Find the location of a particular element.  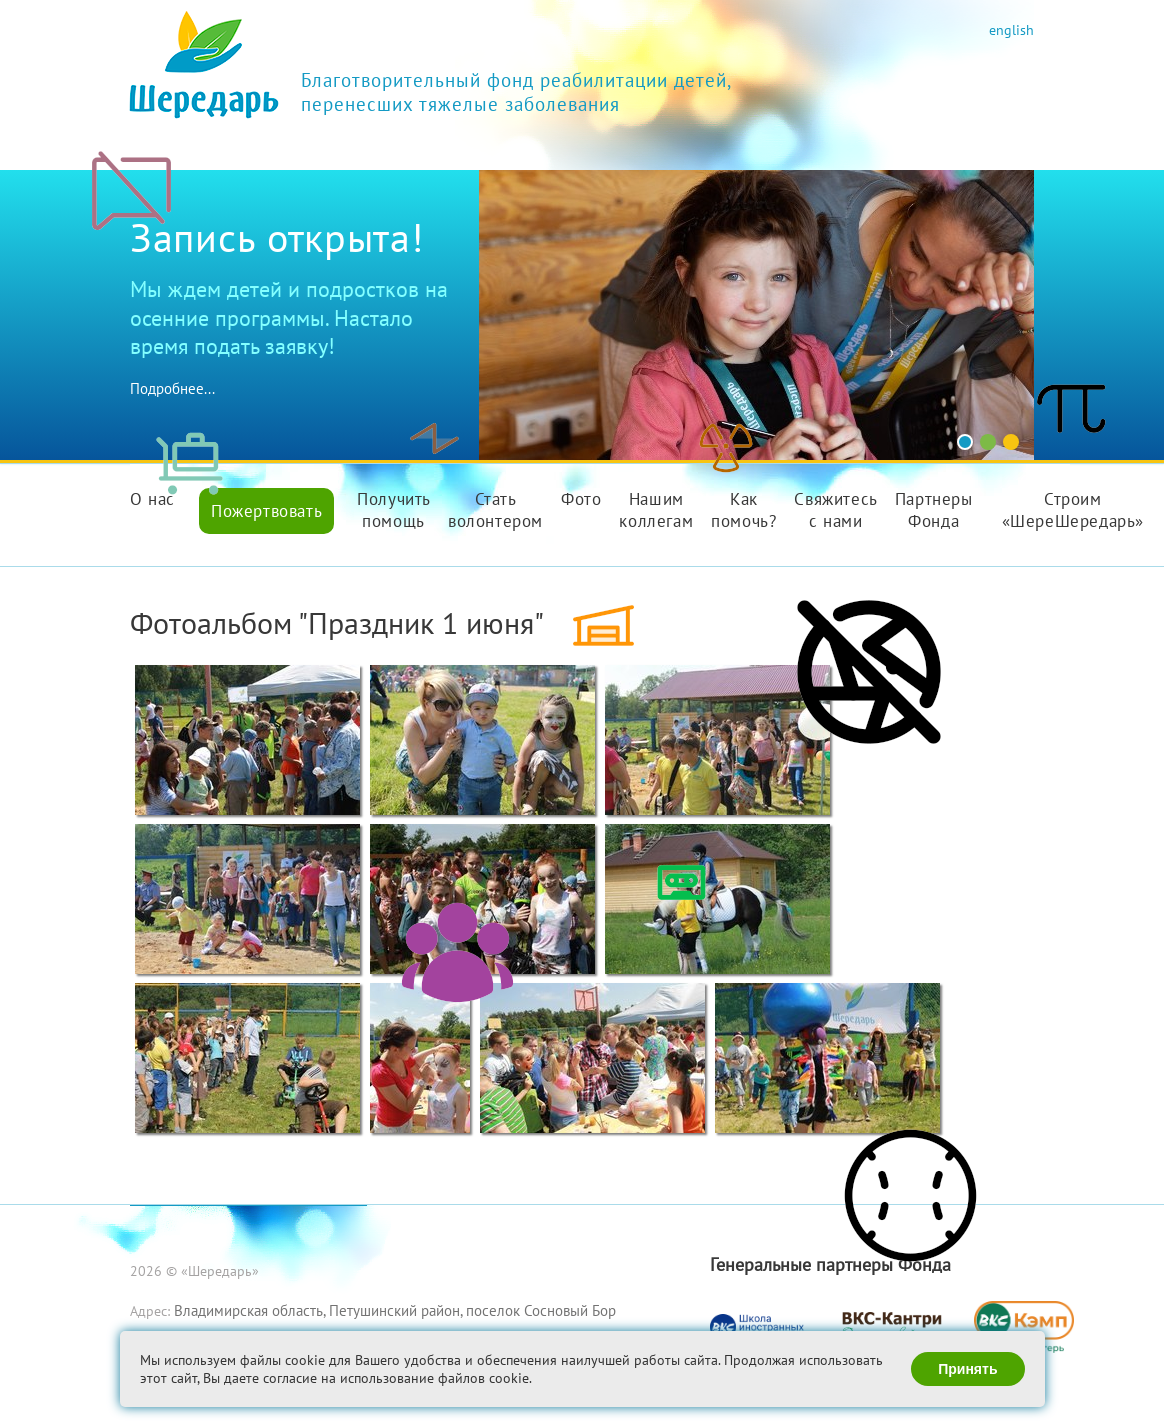

access luggage or baggage services is located at coordinates (188, 462).